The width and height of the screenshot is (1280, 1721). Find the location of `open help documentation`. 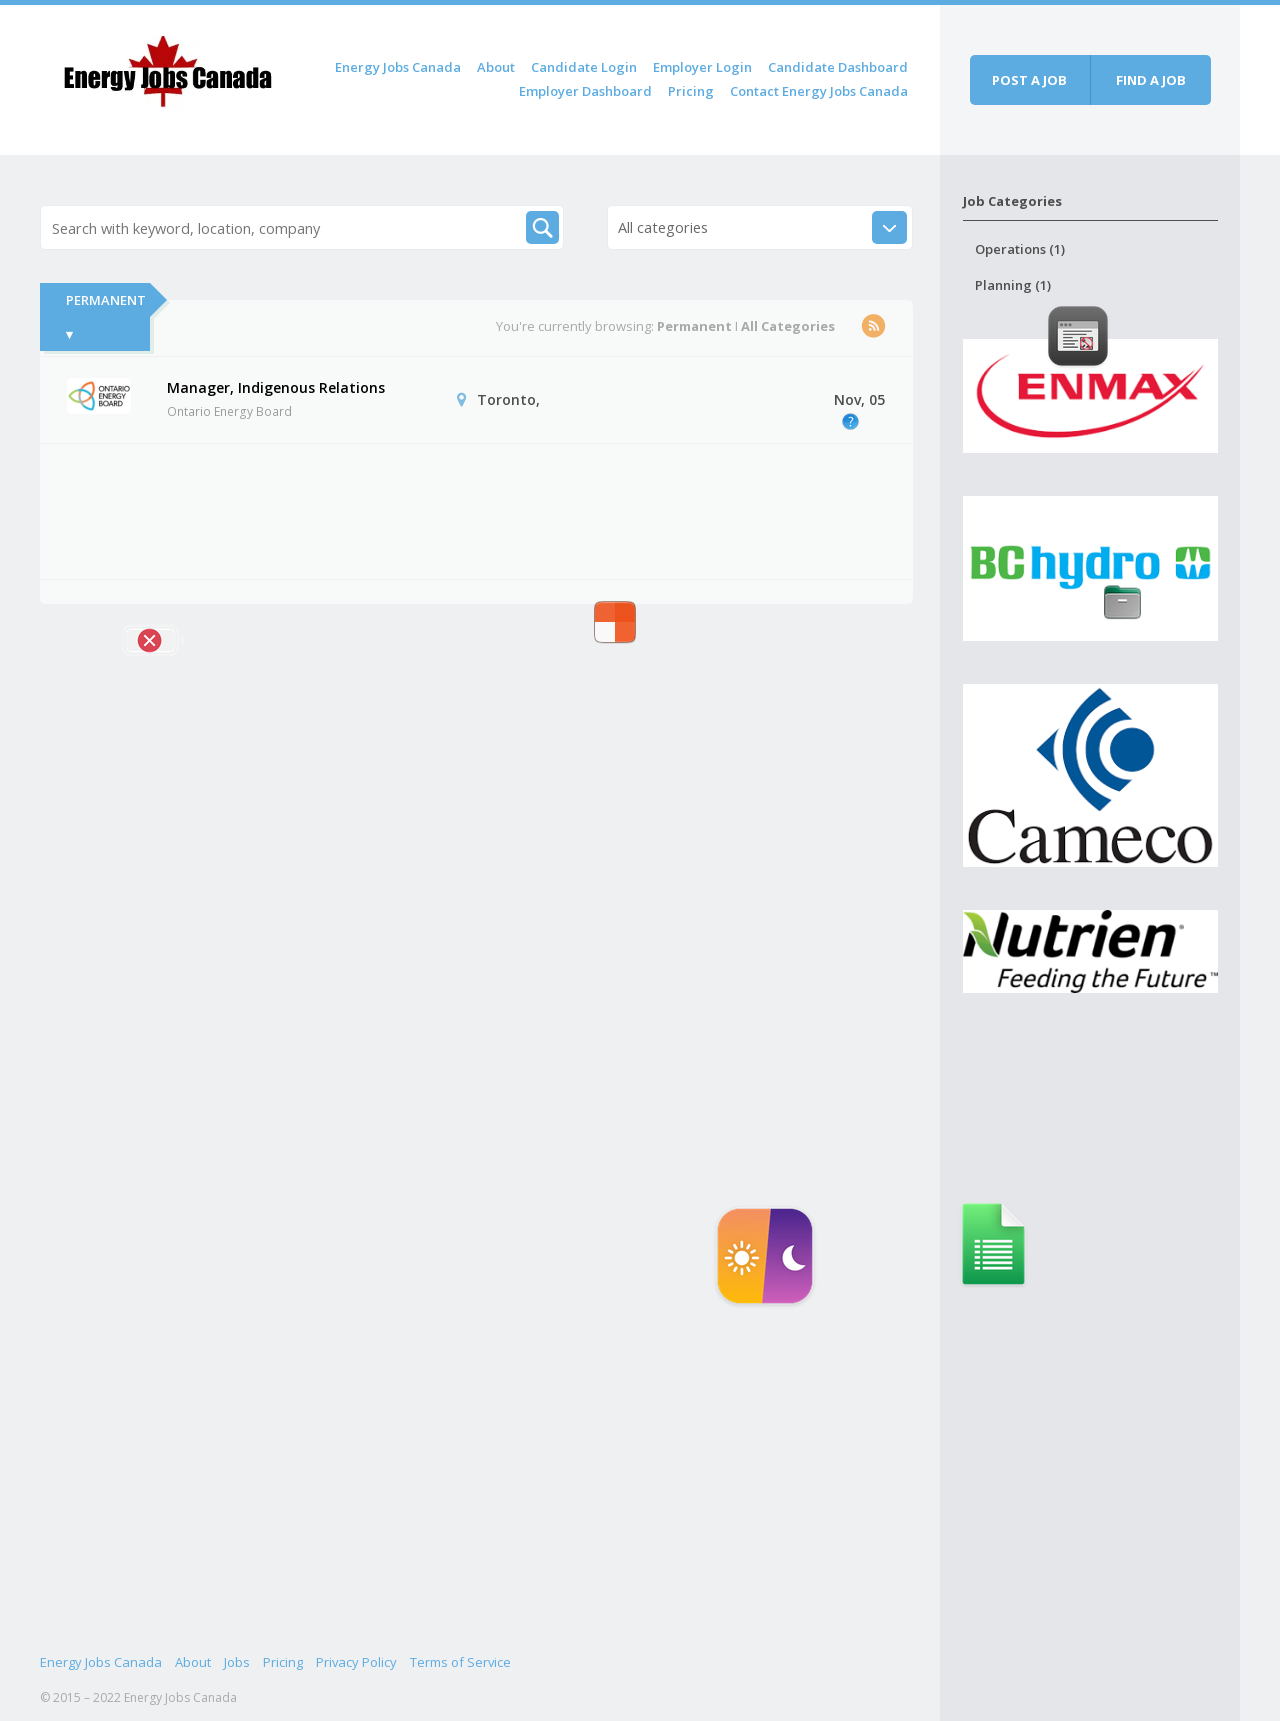

open help documentation is located at coordinates (850, 421).